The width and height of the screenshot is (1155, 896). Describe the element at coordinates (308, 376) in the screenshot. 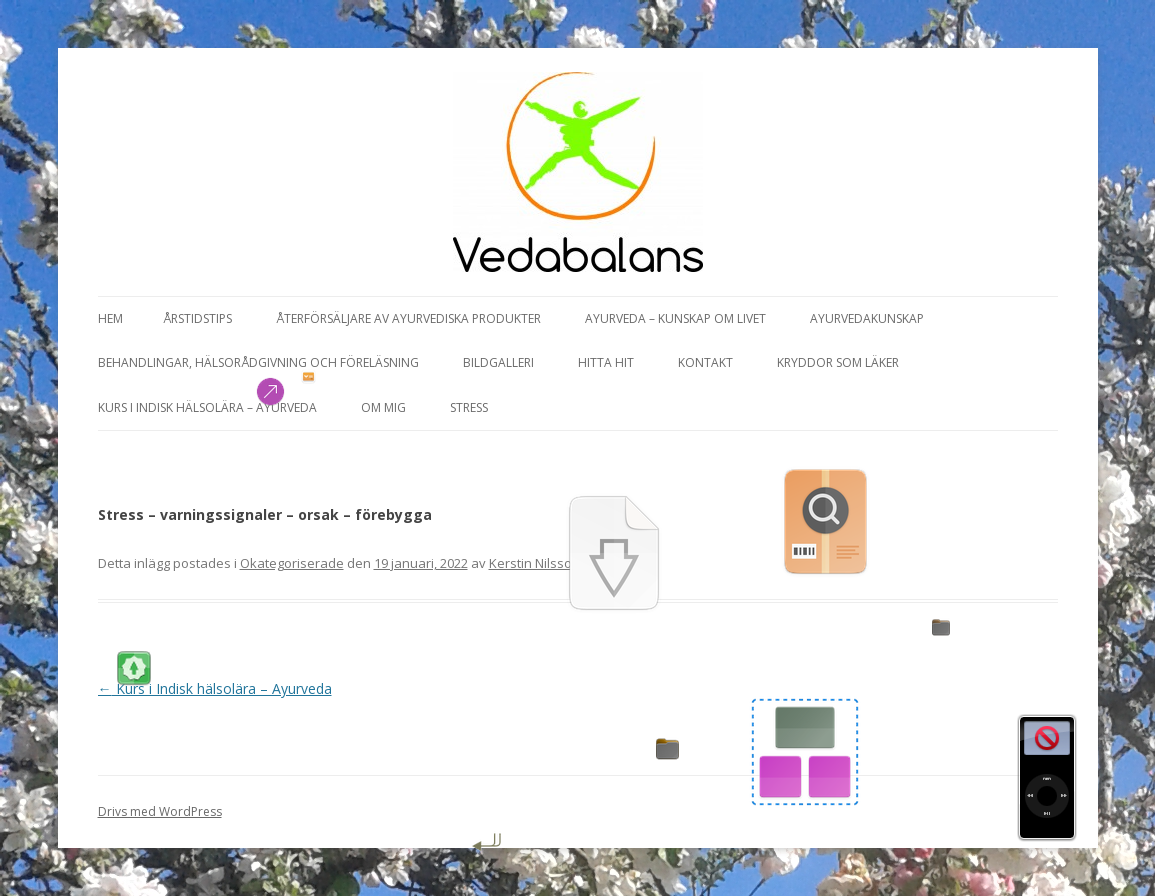

I see `open kandji passport login or authentication` at that location.